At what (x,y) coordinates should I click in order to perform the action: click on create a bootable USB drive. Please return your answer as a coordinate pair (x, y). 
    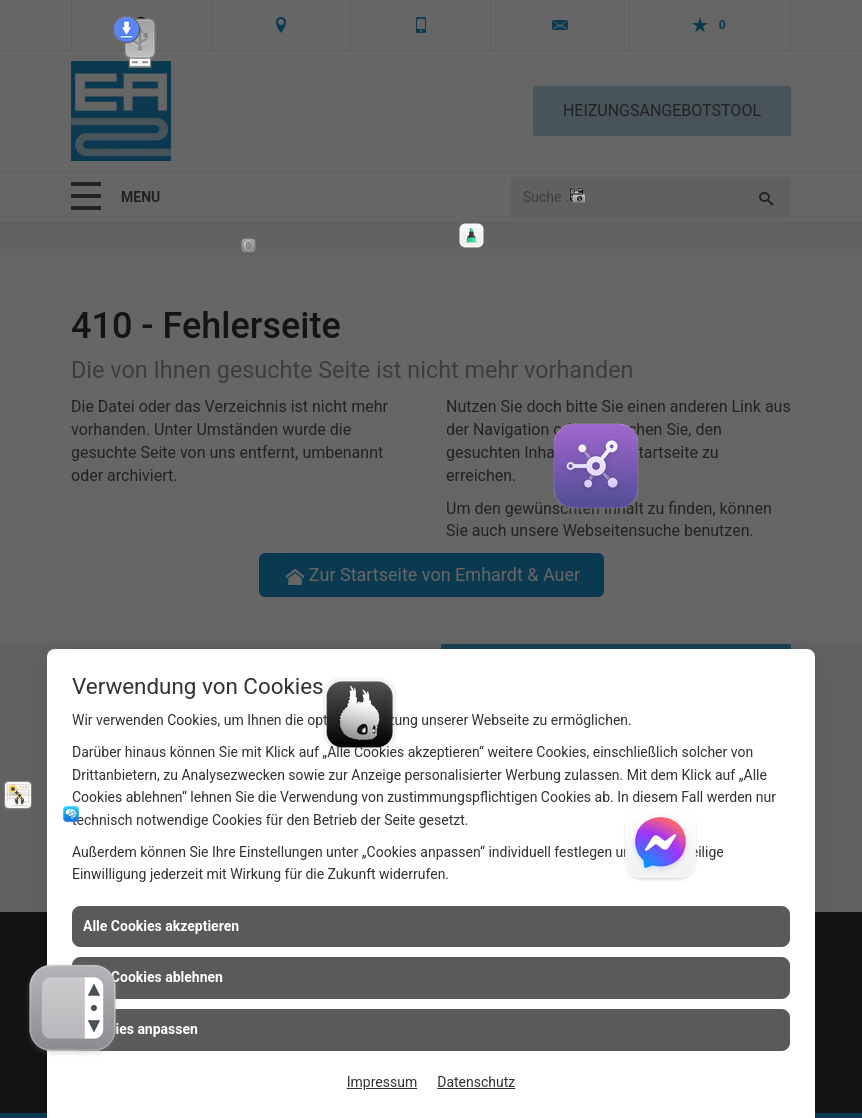
    Looking at the image, I should click on (140, 43).